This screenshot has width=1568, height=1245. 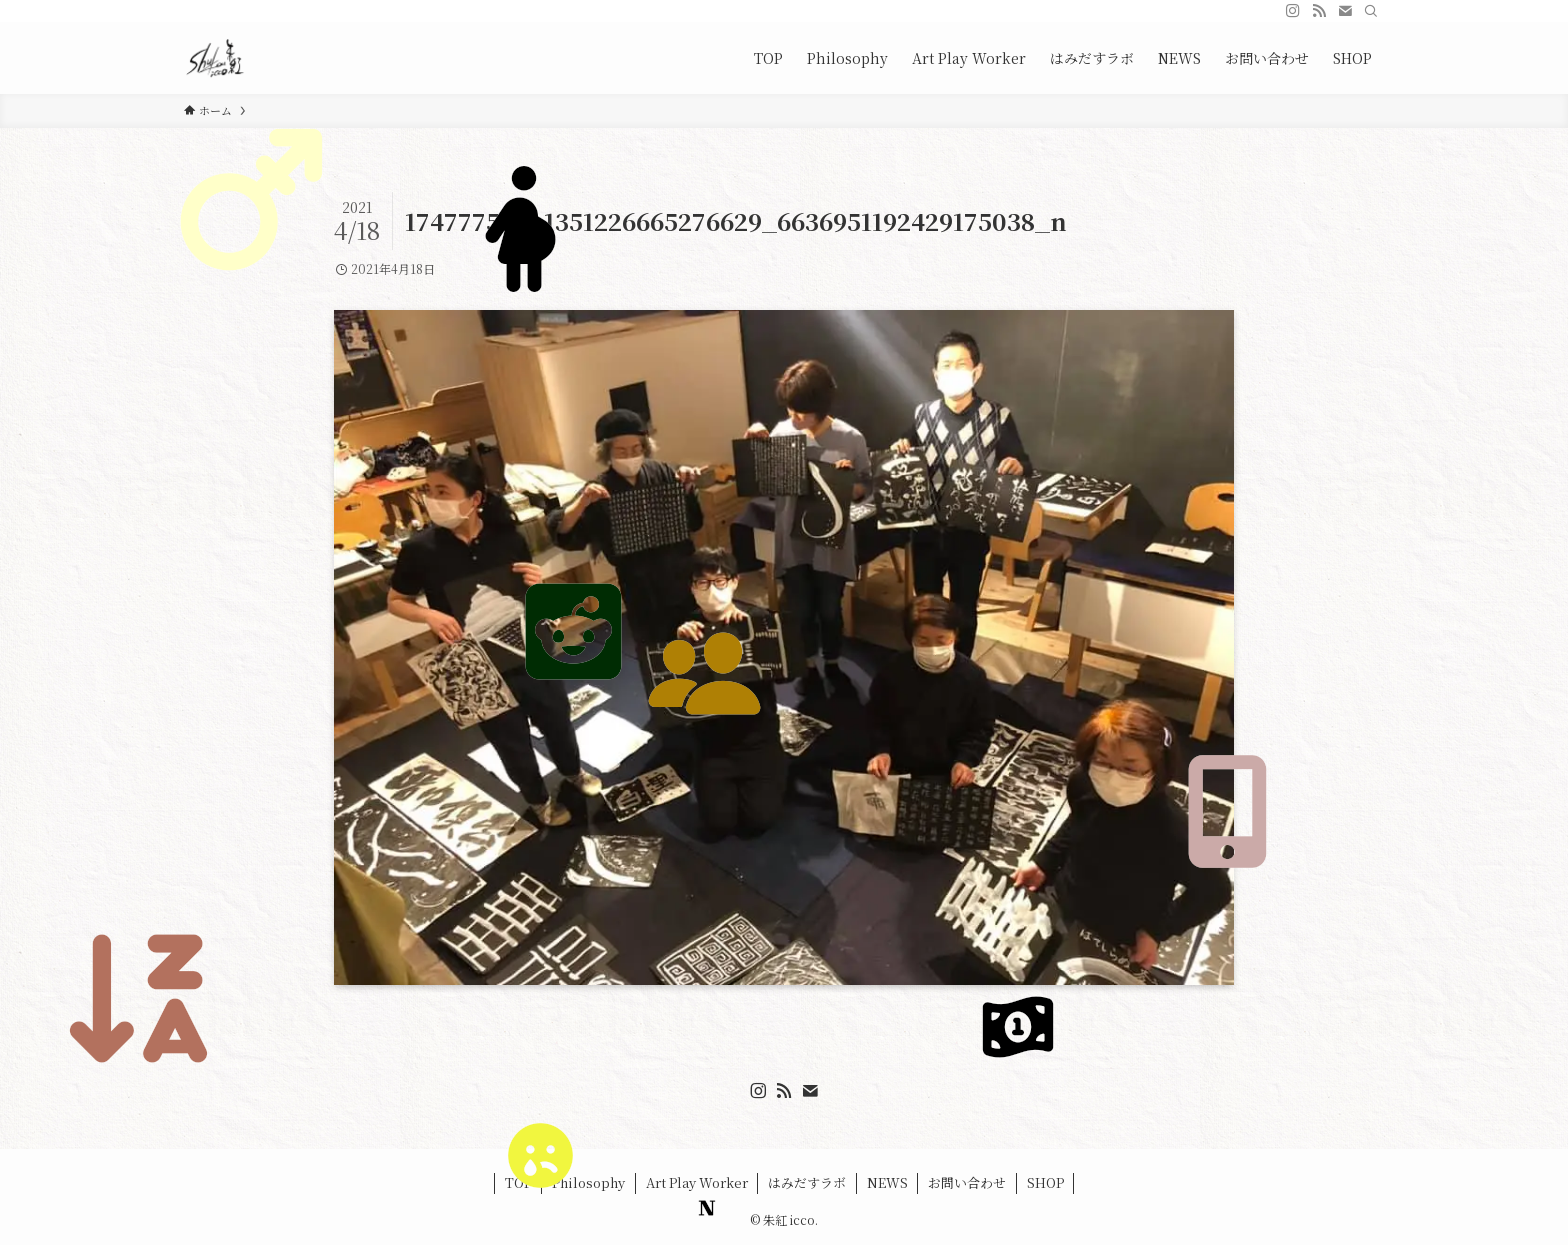 What do you see at coordinates (138, 998) in the screenshot?
I see `sort items alphabetically in descending order (Z to A)` at bounding box center [138, 998].